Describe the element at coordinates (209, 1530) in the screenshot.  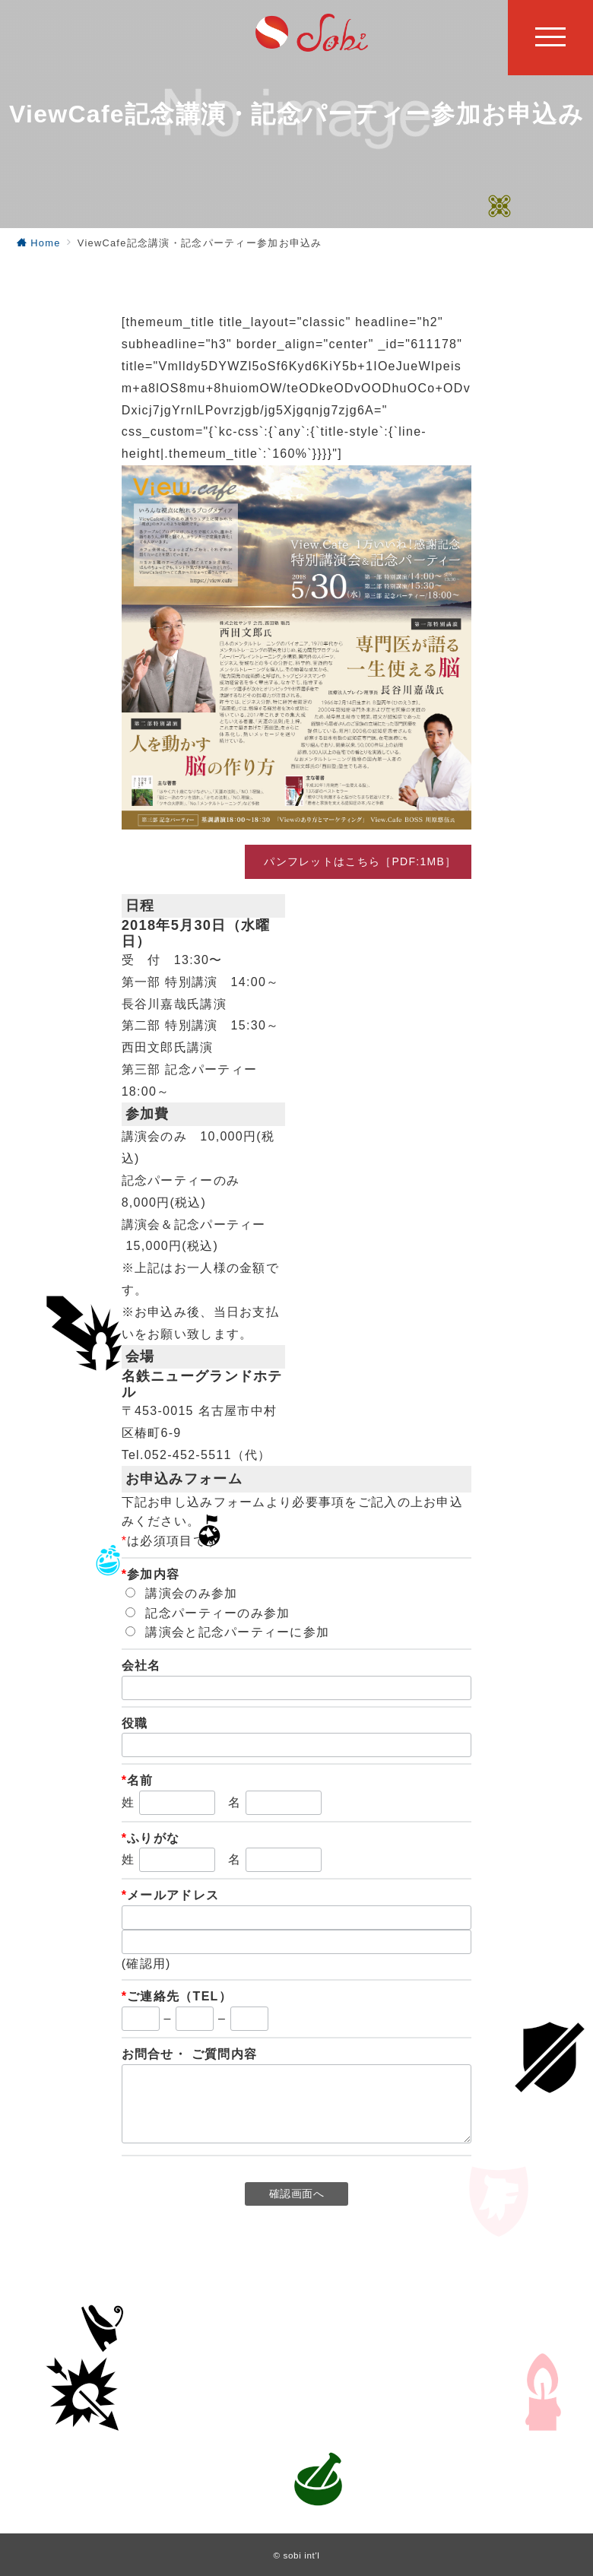
I see `conquer or claim a planet in a strategy game` at that location.